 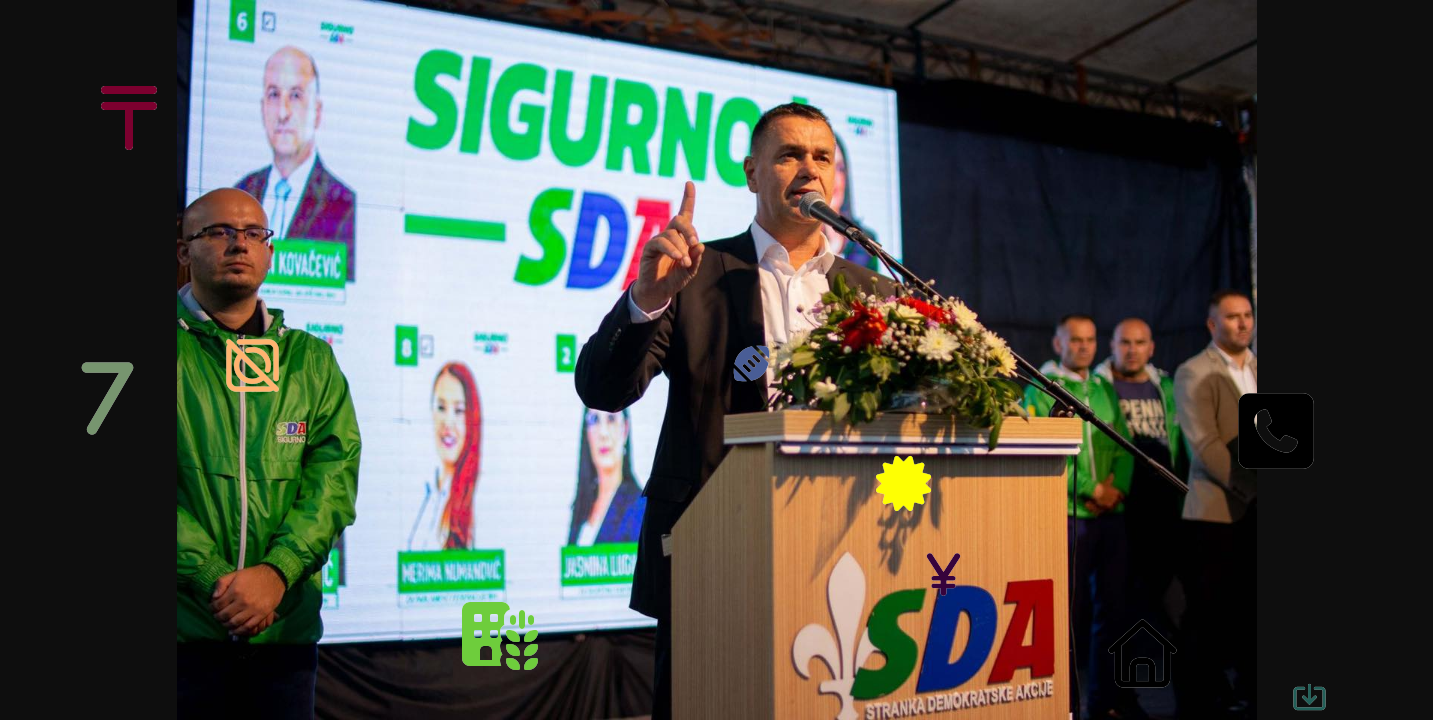 I want to click on indicates the number seven in a list or count, so click(x=107, y=398).